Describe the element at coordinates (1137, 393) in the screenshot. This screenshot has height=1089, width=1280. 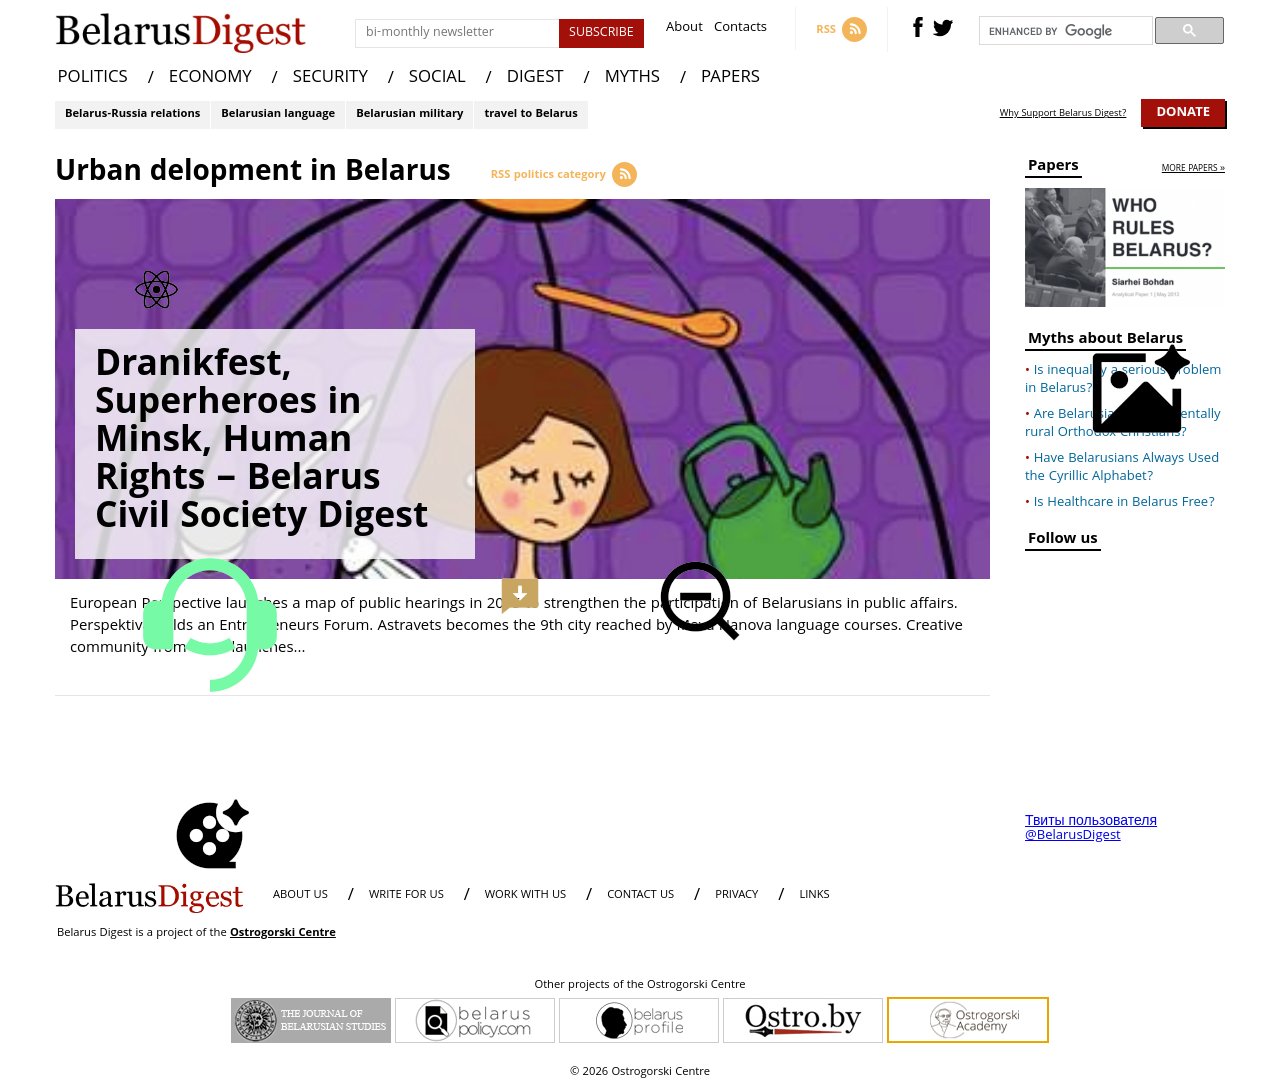
I see `enhance image with AI` at that location.